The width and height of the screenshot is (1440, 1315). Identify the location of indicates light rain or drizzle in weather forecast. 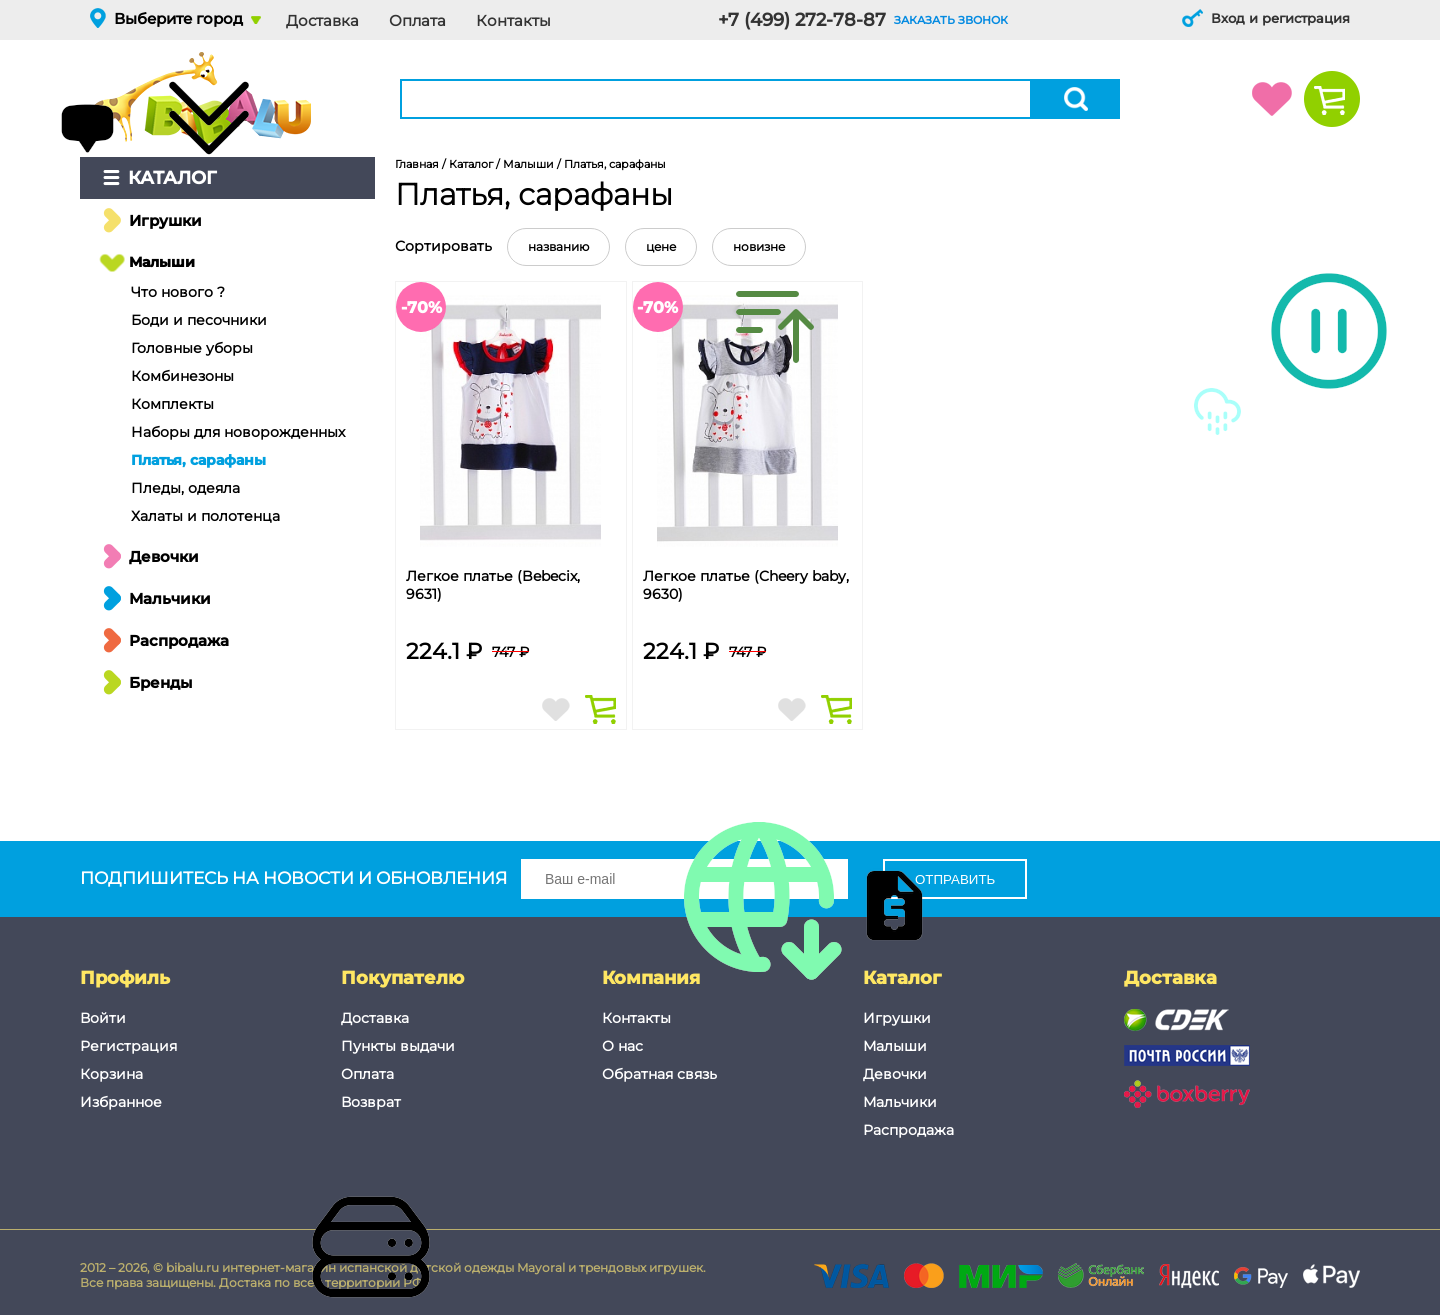
(1217, 411).